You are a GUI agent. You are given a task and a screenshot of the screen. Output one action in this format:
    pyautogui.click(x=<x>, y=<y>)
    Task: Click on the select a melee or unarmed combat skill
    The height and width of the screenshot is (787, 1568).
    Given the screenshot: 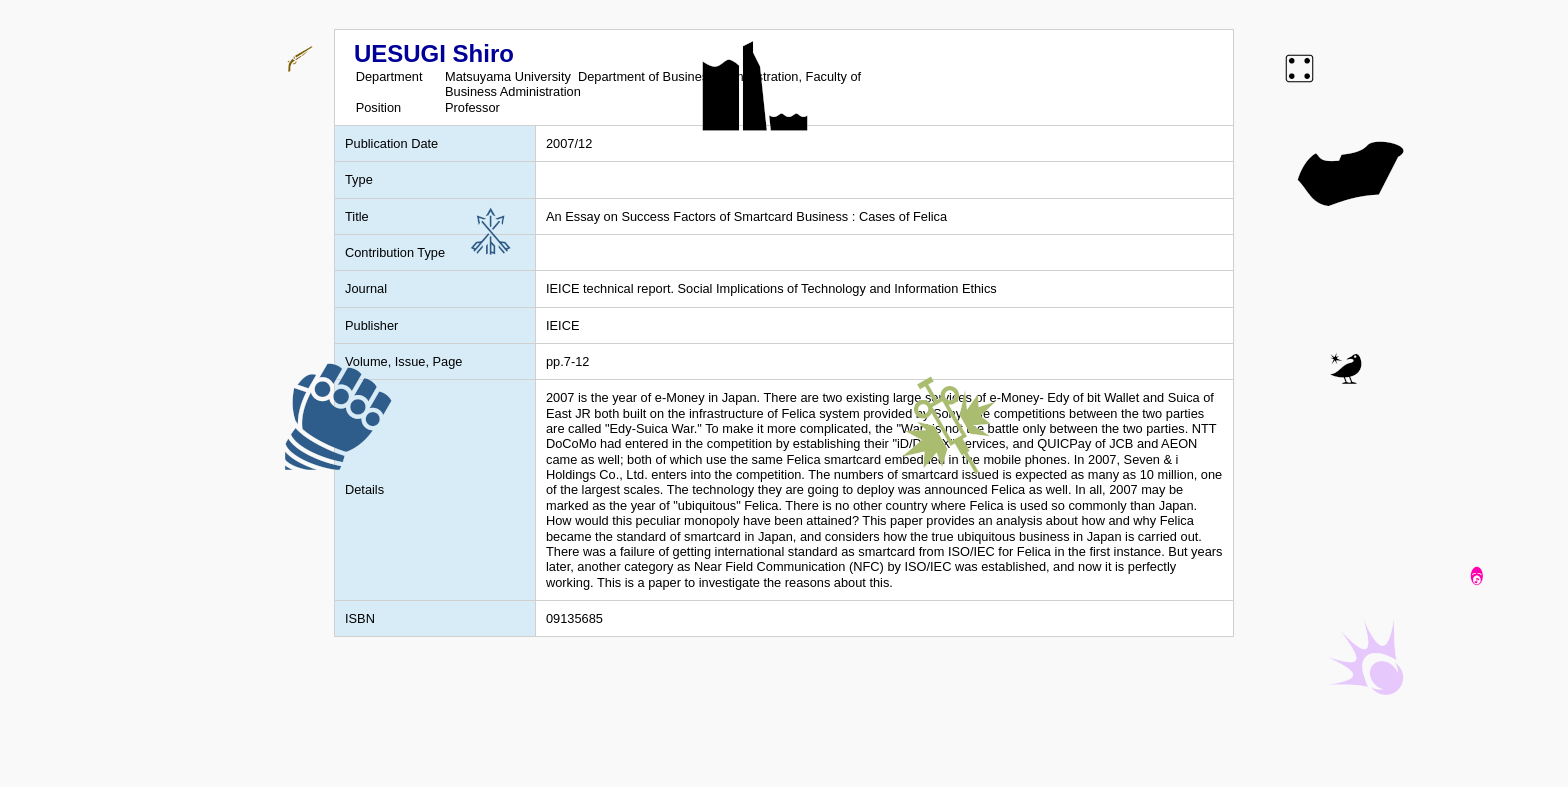 What is the action you would take?
    pyautogui.click(x=338, y=416)
    